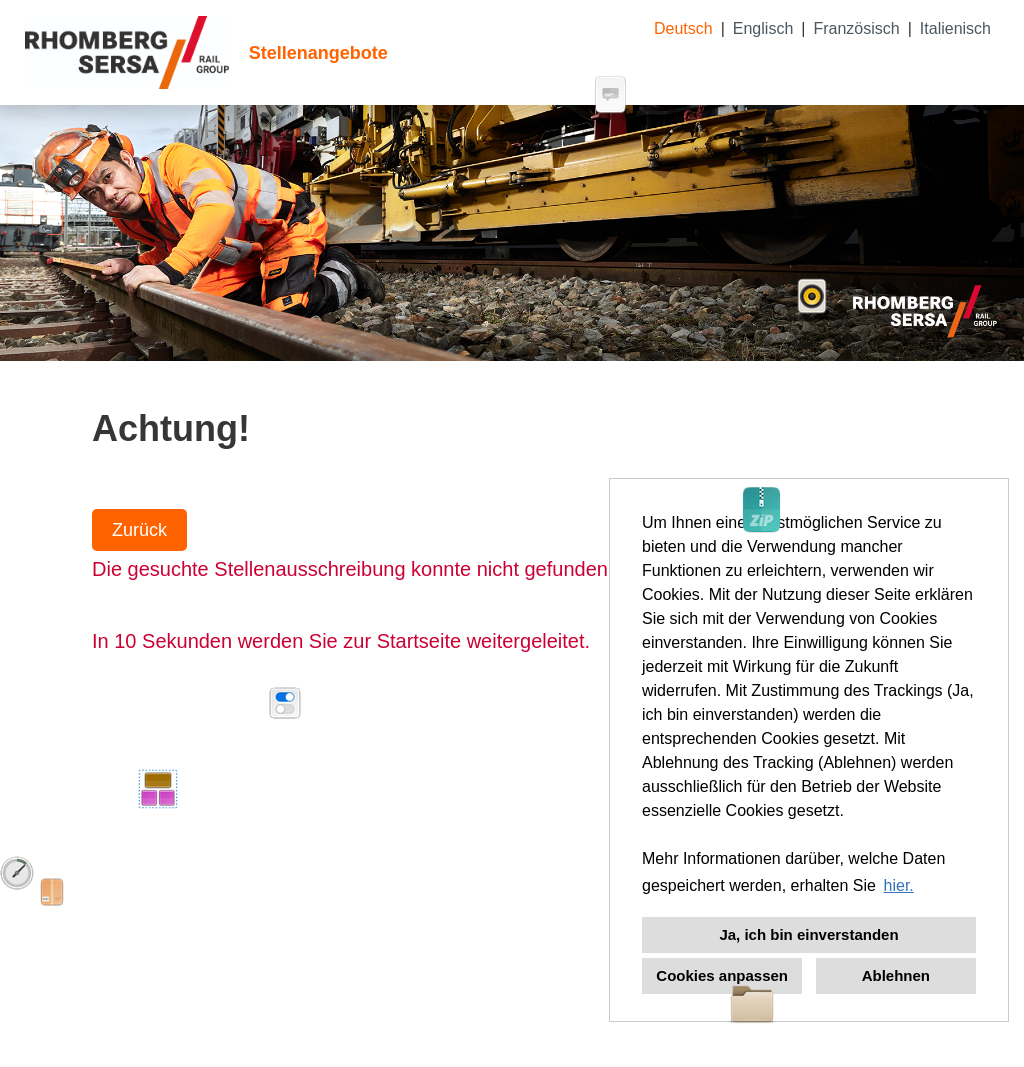  I want to click on open sound or audio settings, so click(812, 296).